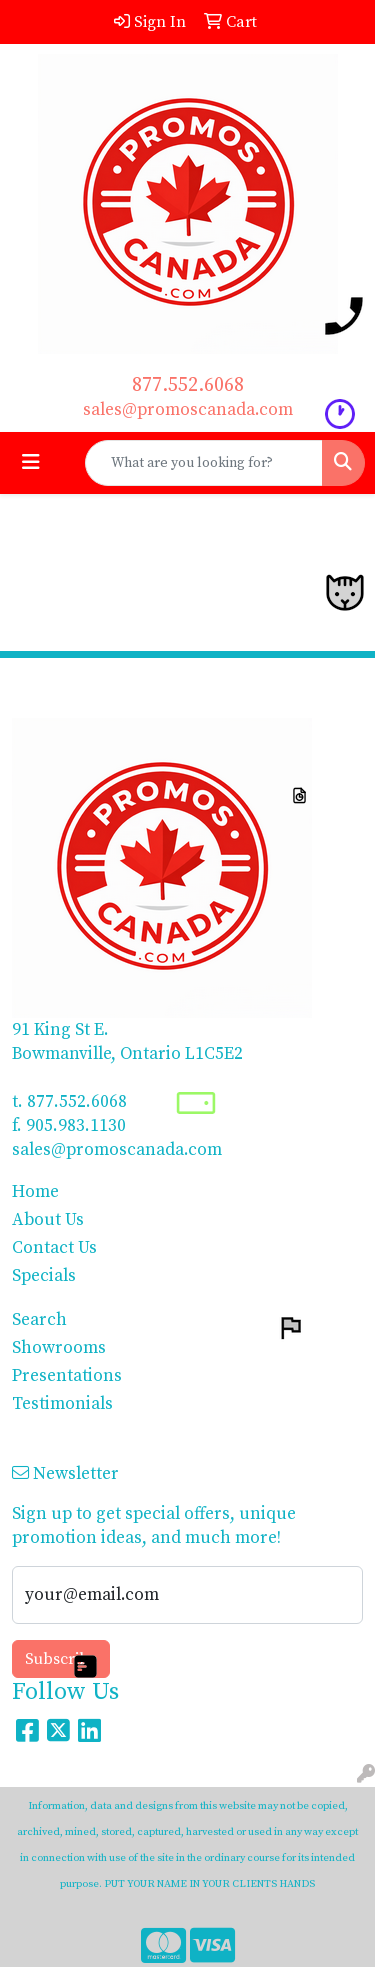 The image size is (375, 1967). Describe the element at coordinates (345, 592) in the screenshot. I see `view pet or animal-related content` at that location.